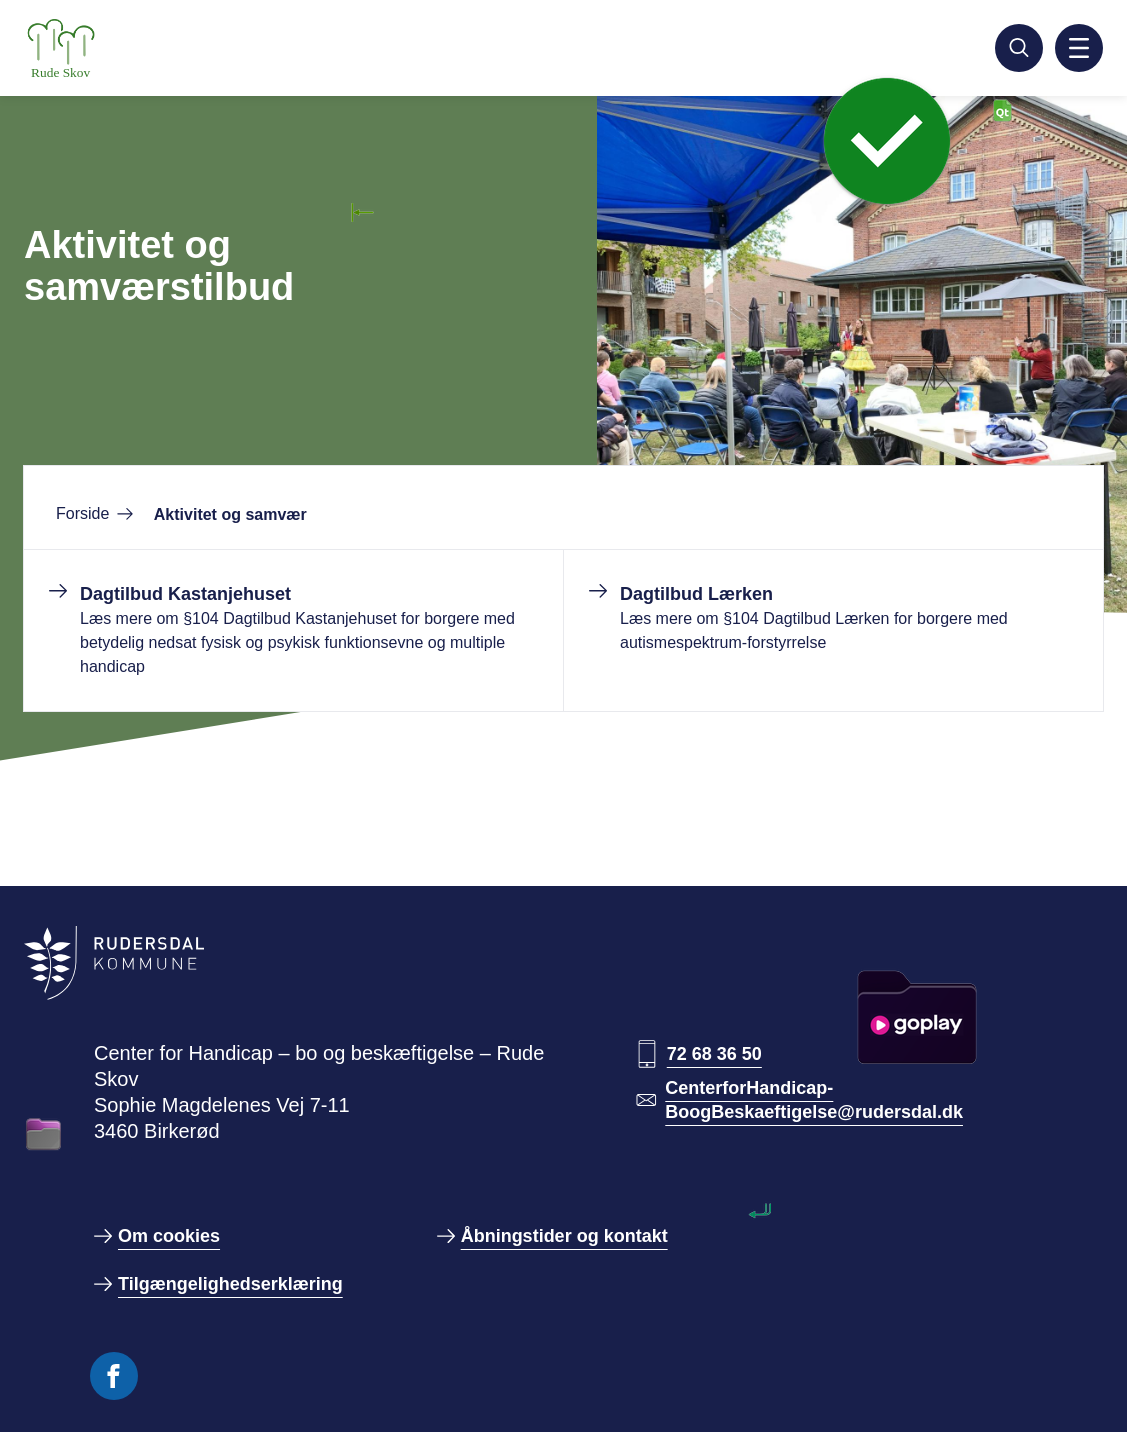  Describe the element at coordinates (43, 1133) in the screenshot. I see `drop files here to move them into this folder` at that location.